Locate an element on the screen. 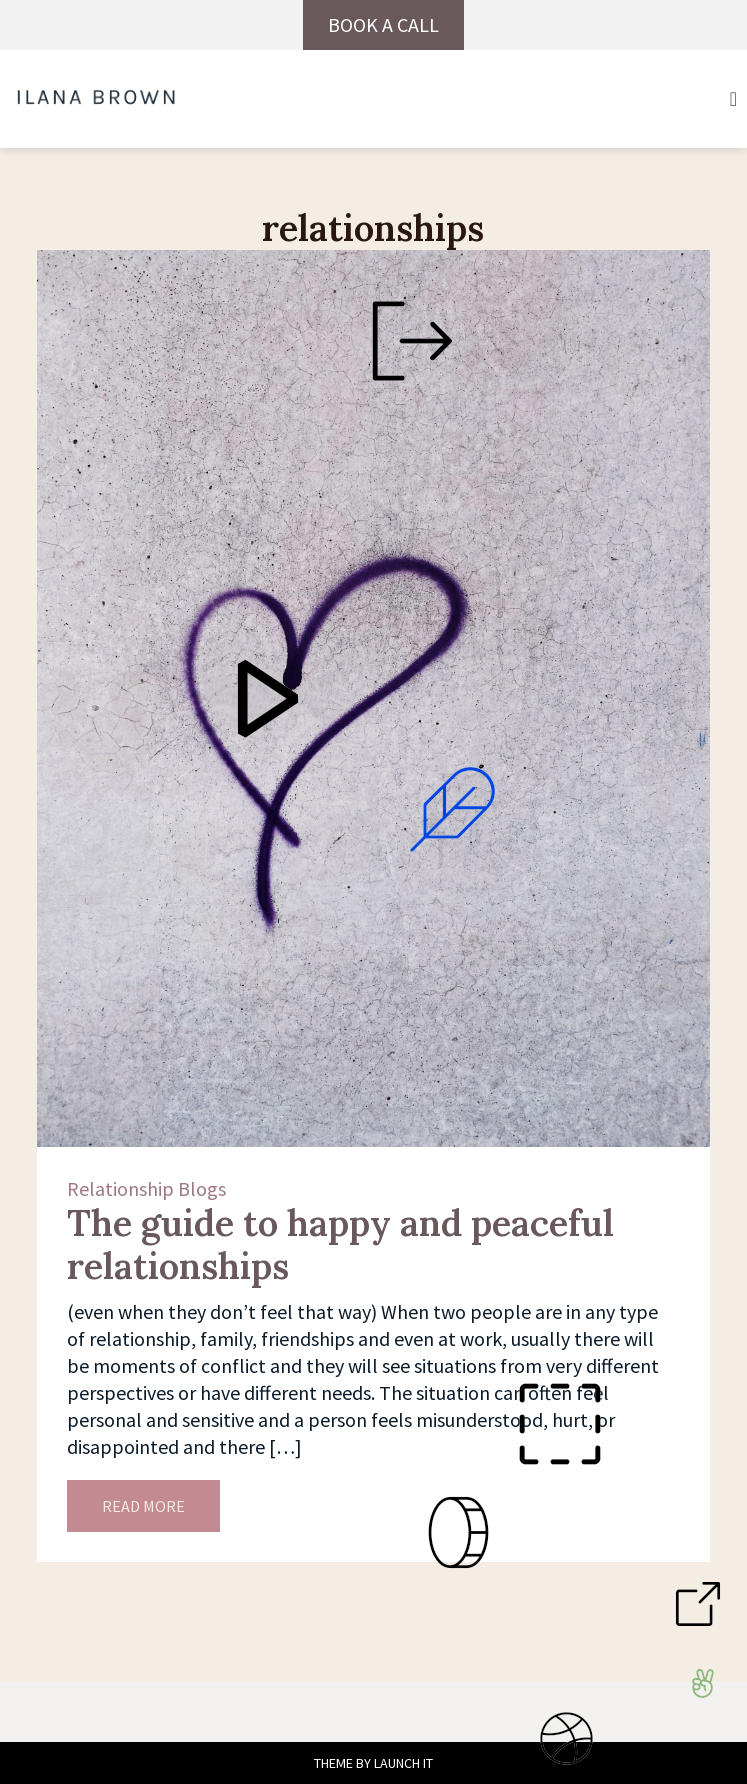 The height and width of the screenshot is (1784, 747). open link in a new window or tab is located at coordinates (698, 1604).